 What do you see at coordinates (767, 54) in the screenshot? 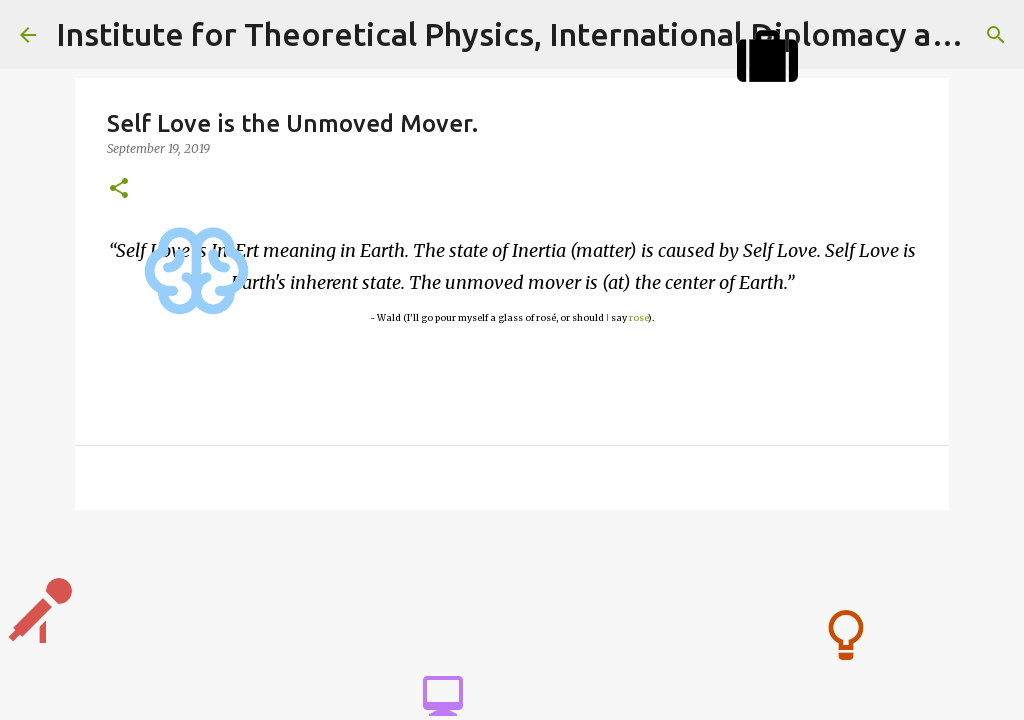
I see `access travel or trip planning features` at bounding box center [767, 54].